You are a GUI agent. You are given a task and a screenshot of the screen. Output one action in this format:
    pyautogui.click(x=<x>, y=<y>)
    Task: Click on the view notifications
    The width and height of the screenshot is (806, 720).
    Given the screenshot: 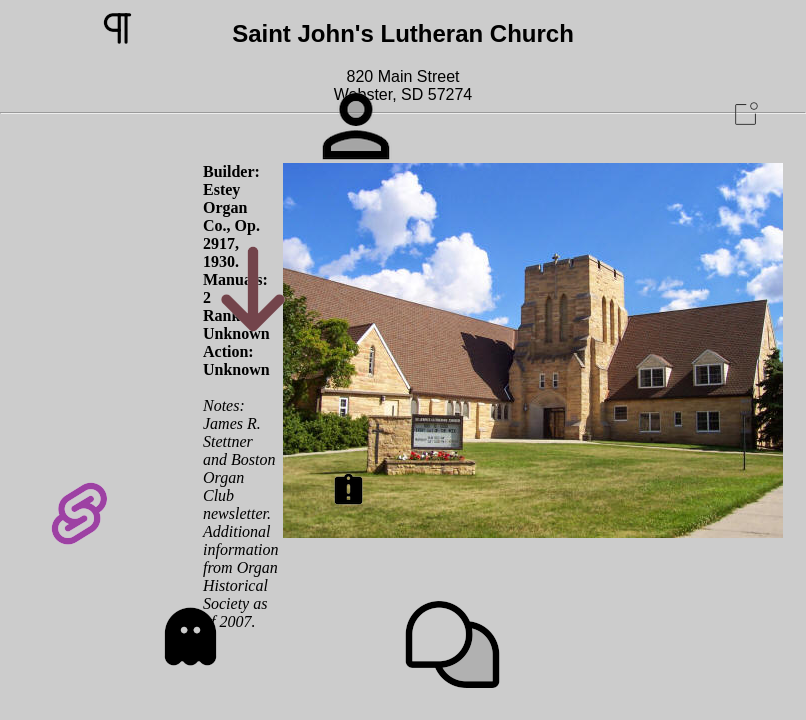 What is the action you would take?
    pyautogui.click(x=746, y=114)
    